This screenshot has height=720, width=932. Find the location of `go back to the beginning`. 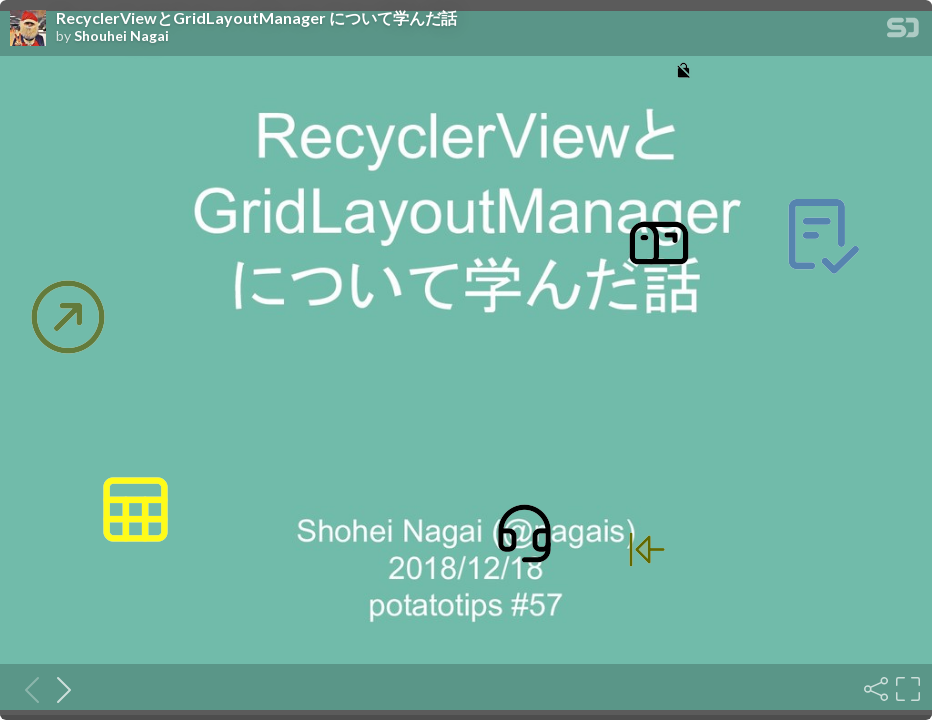

go back to the beginning is located at coordinates (646, 549).